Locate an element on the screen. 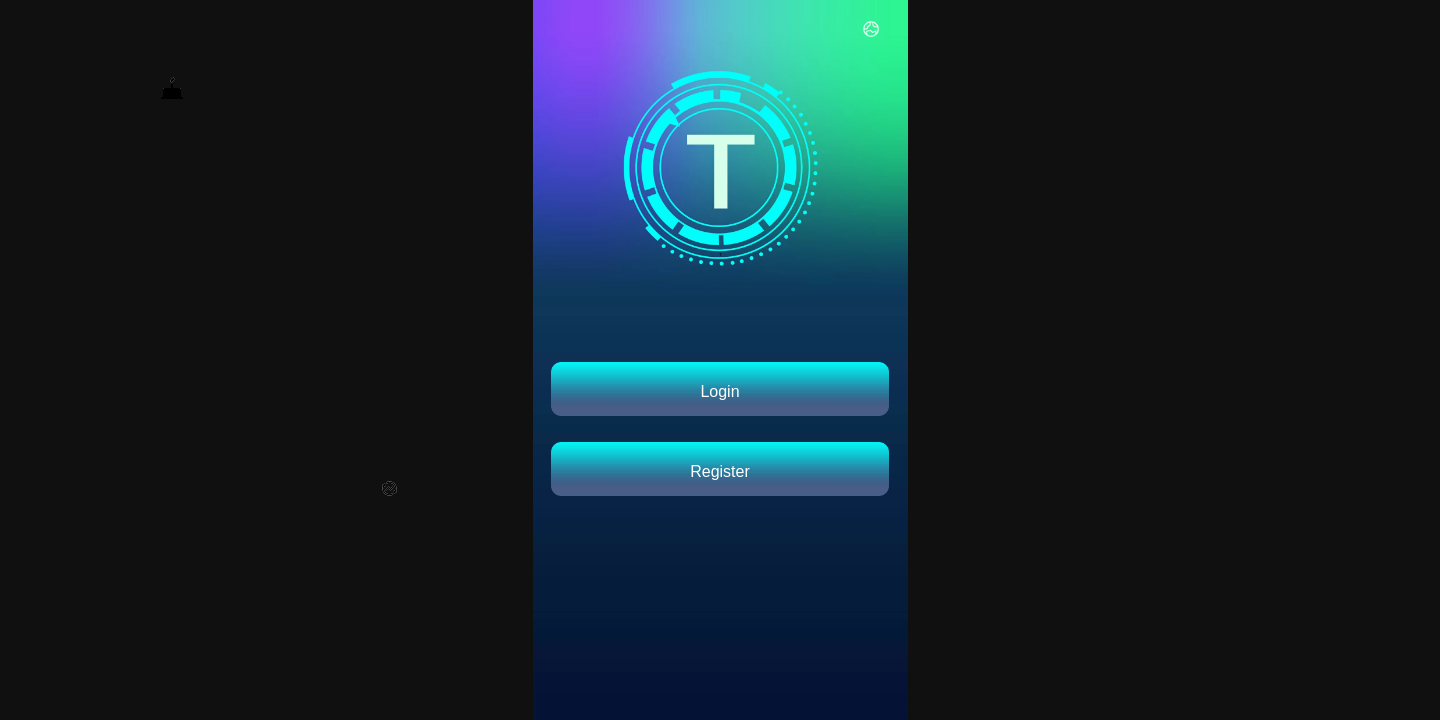  view birthday or celebration reminders is located at coordinates (172, 89).